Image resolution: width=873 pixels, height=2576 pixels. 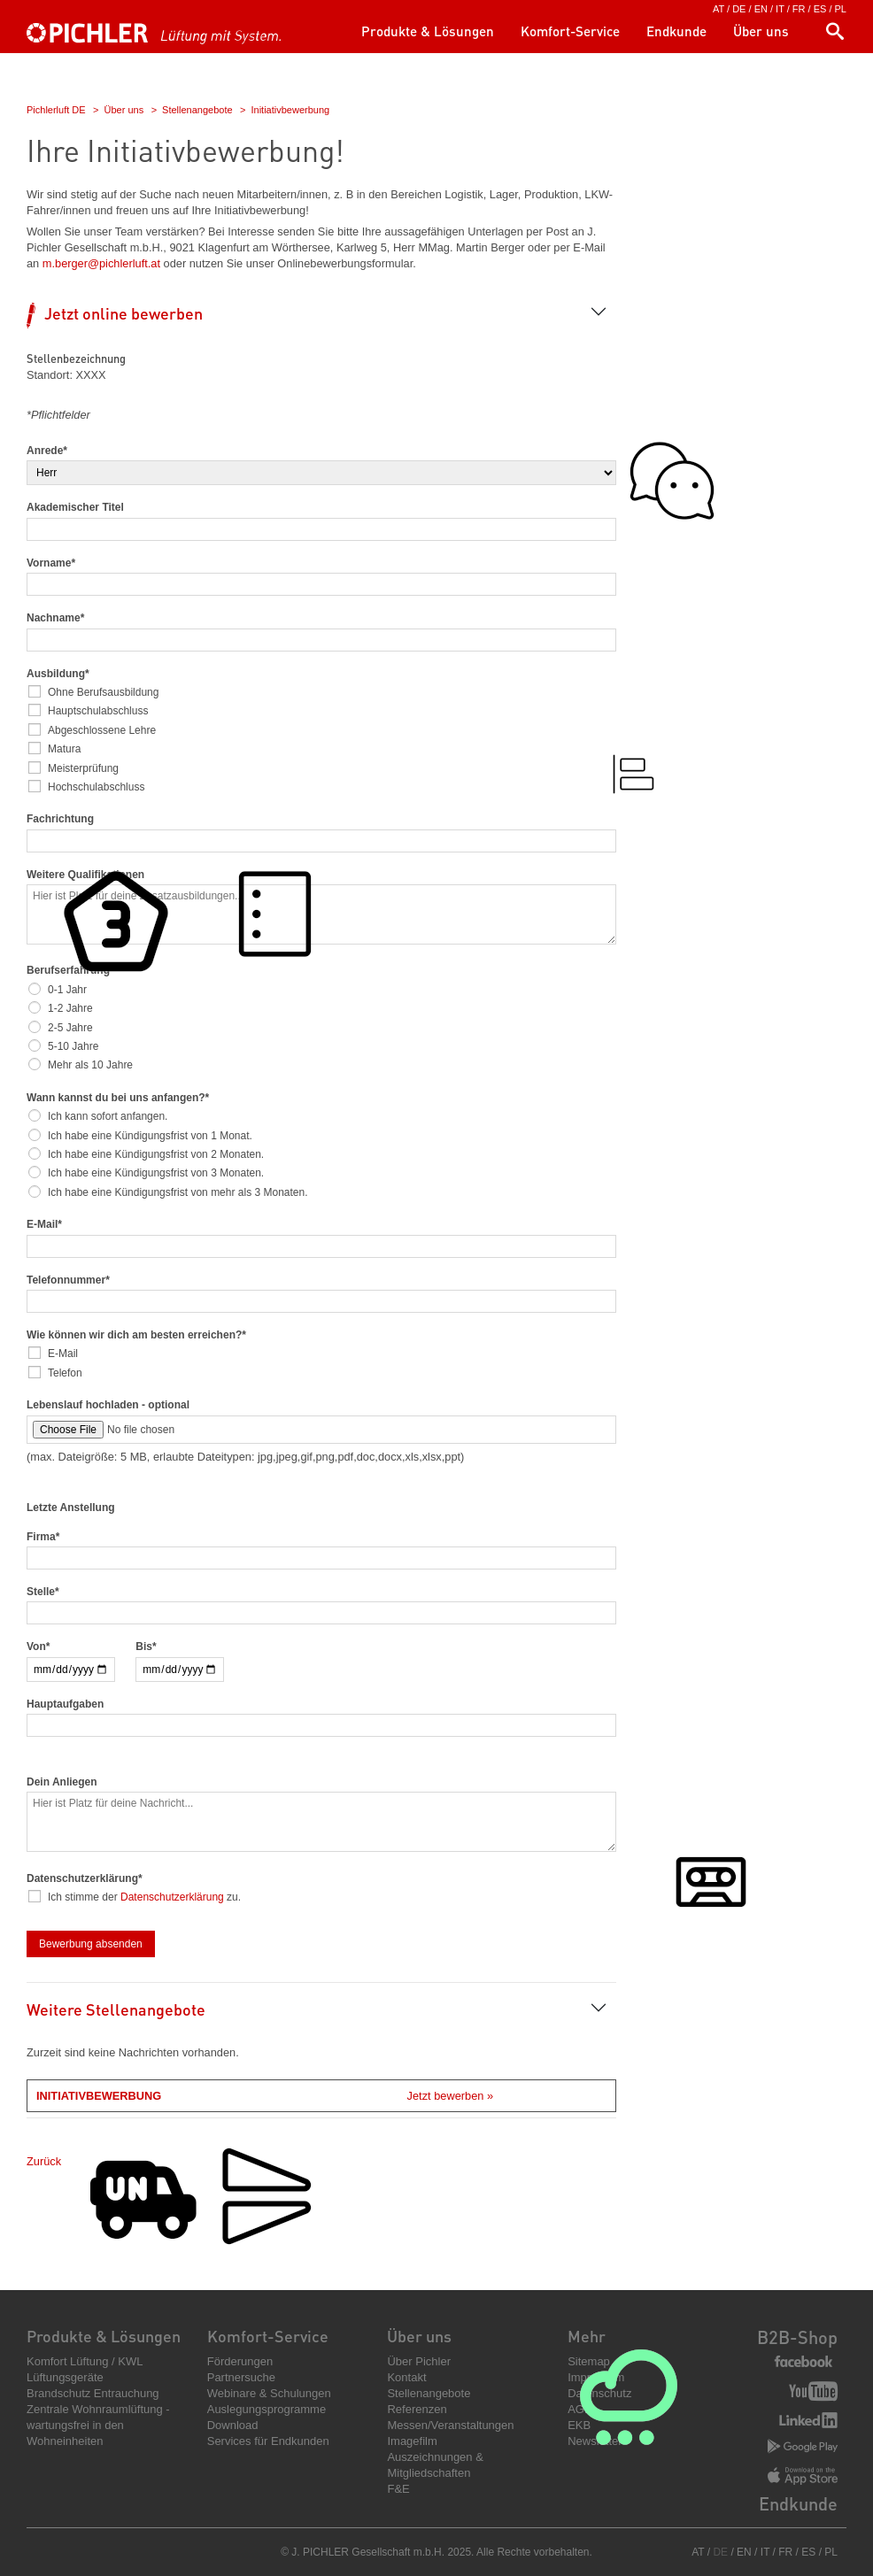 What do you see at coordinates (263, 2196) in the screenshot?
I see `flip image vertically` at bounding box center [263, 2196].